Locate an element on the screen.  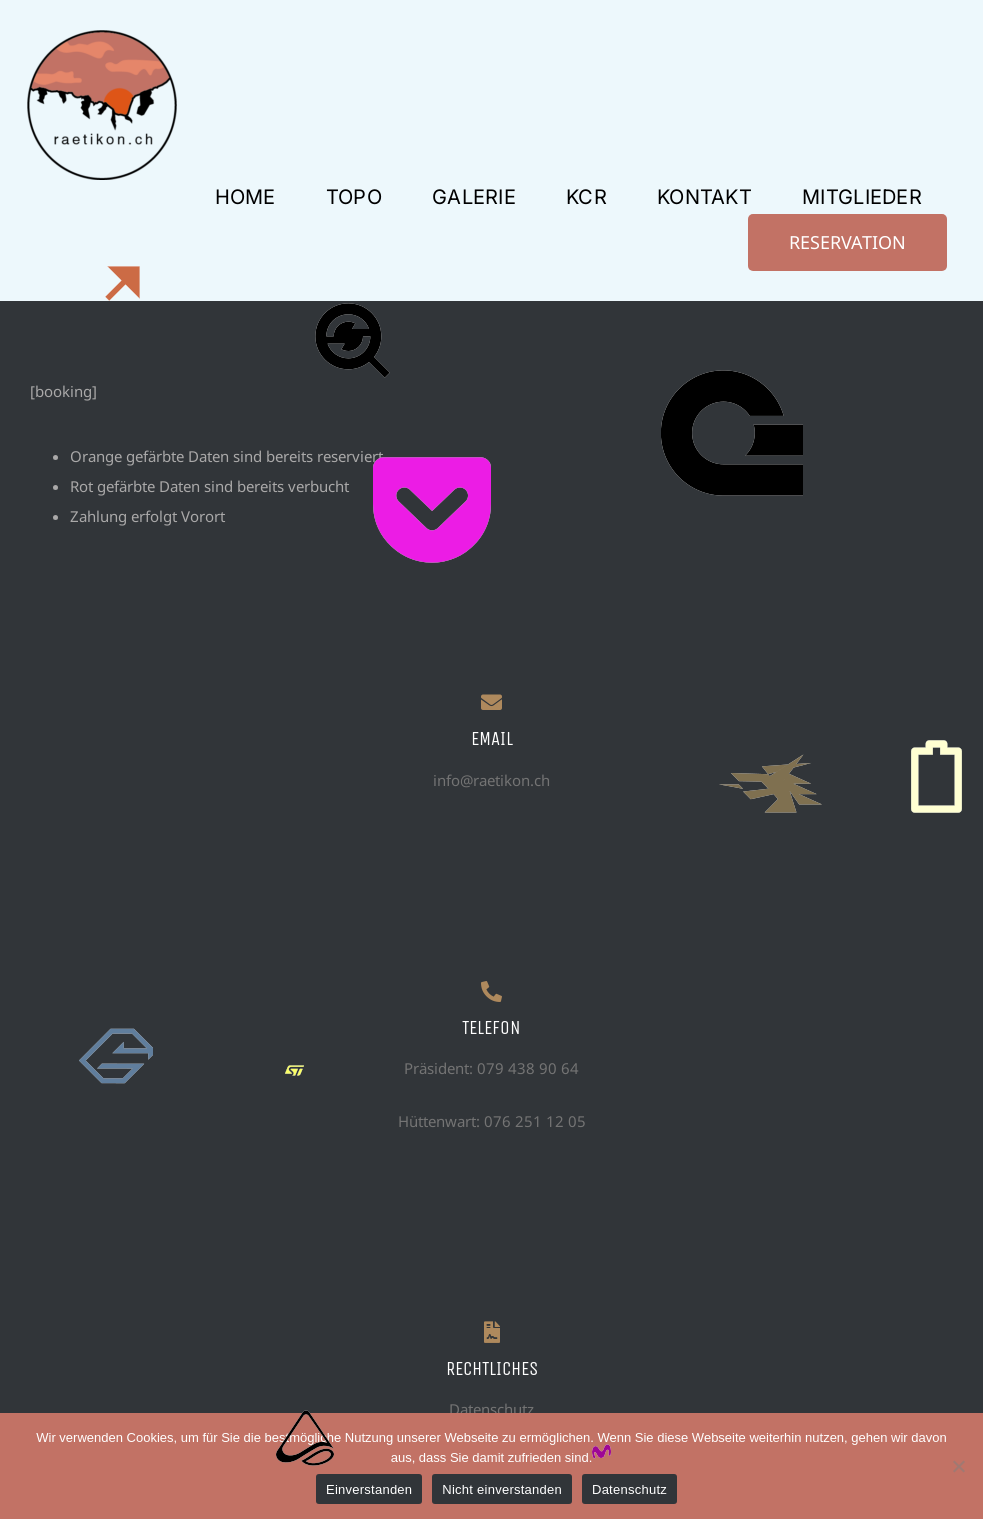
indicates low battery level is located at coordinates (936, 776).